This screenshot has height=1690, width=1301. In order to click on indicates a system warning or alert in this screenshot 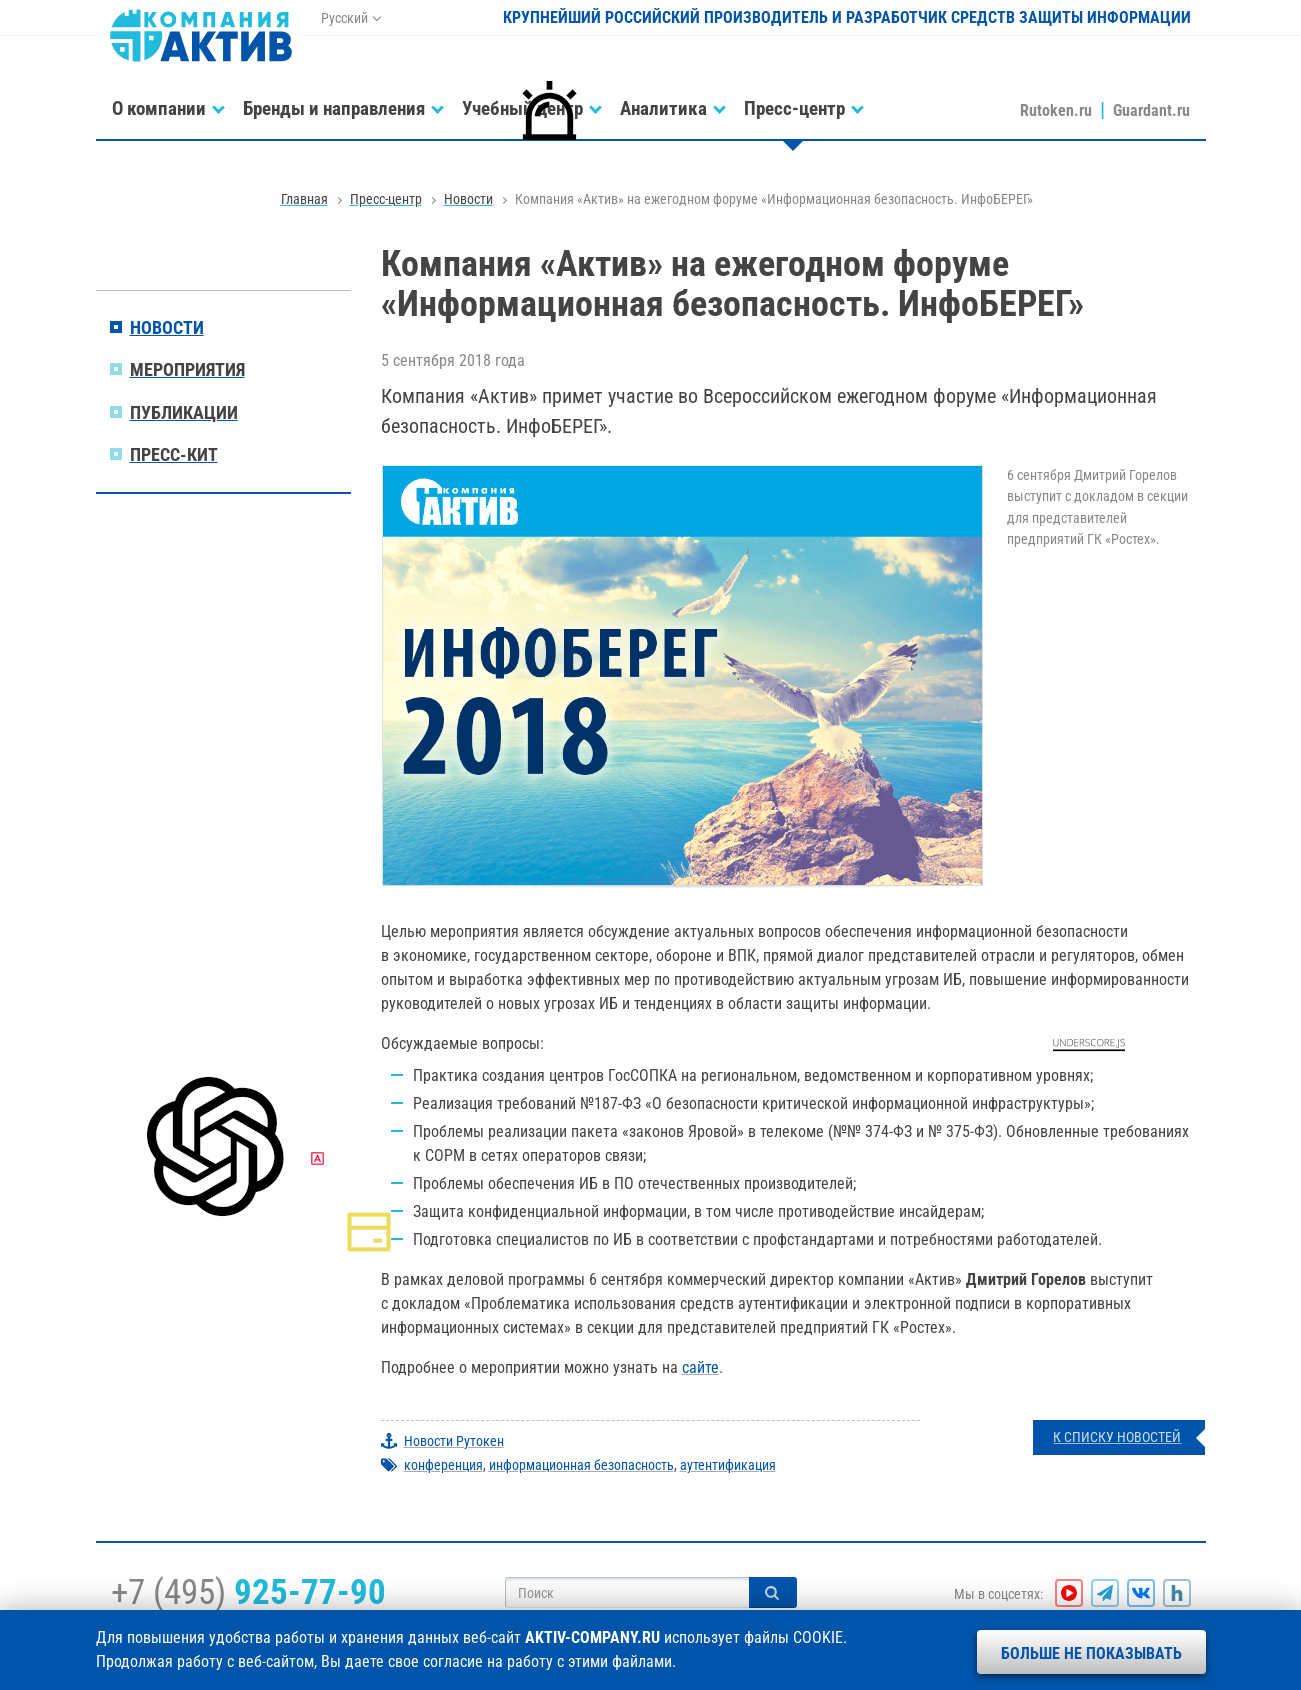, I will do `click(549, 110)`.